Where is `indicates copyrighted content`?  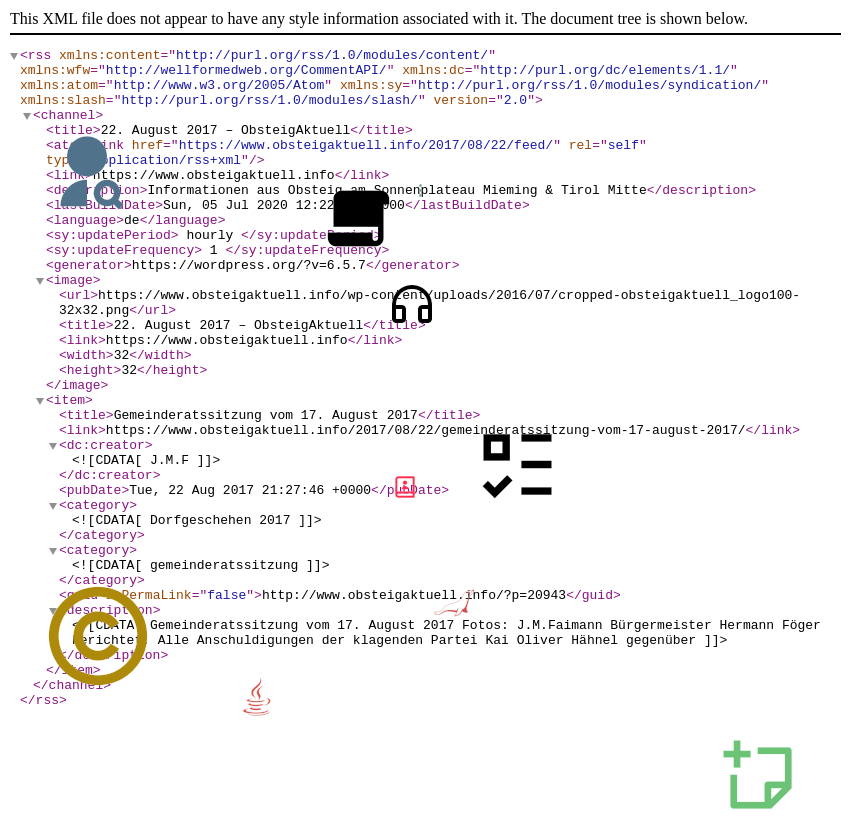
indicates copyrighted content is located at coordinates (98, 636).